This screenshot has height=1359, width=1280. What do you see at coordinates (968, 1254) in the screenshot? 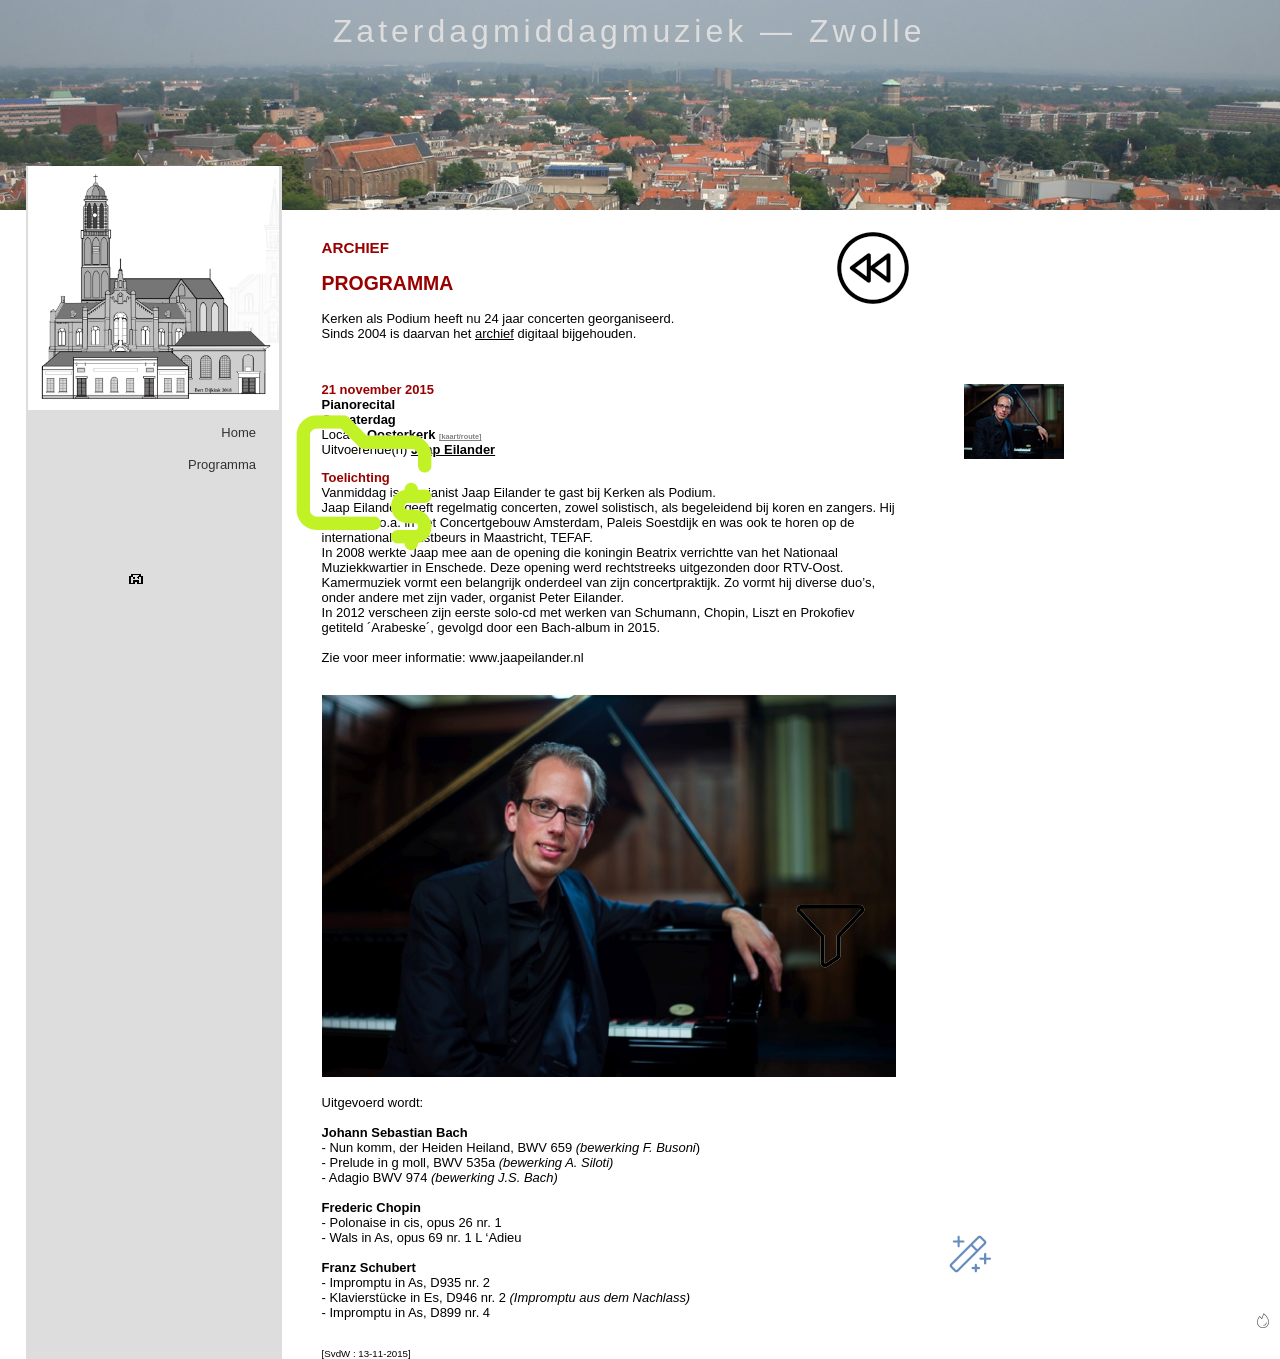
I see `apply automatic enhancements or effects` at bounding box center [968, 1254].